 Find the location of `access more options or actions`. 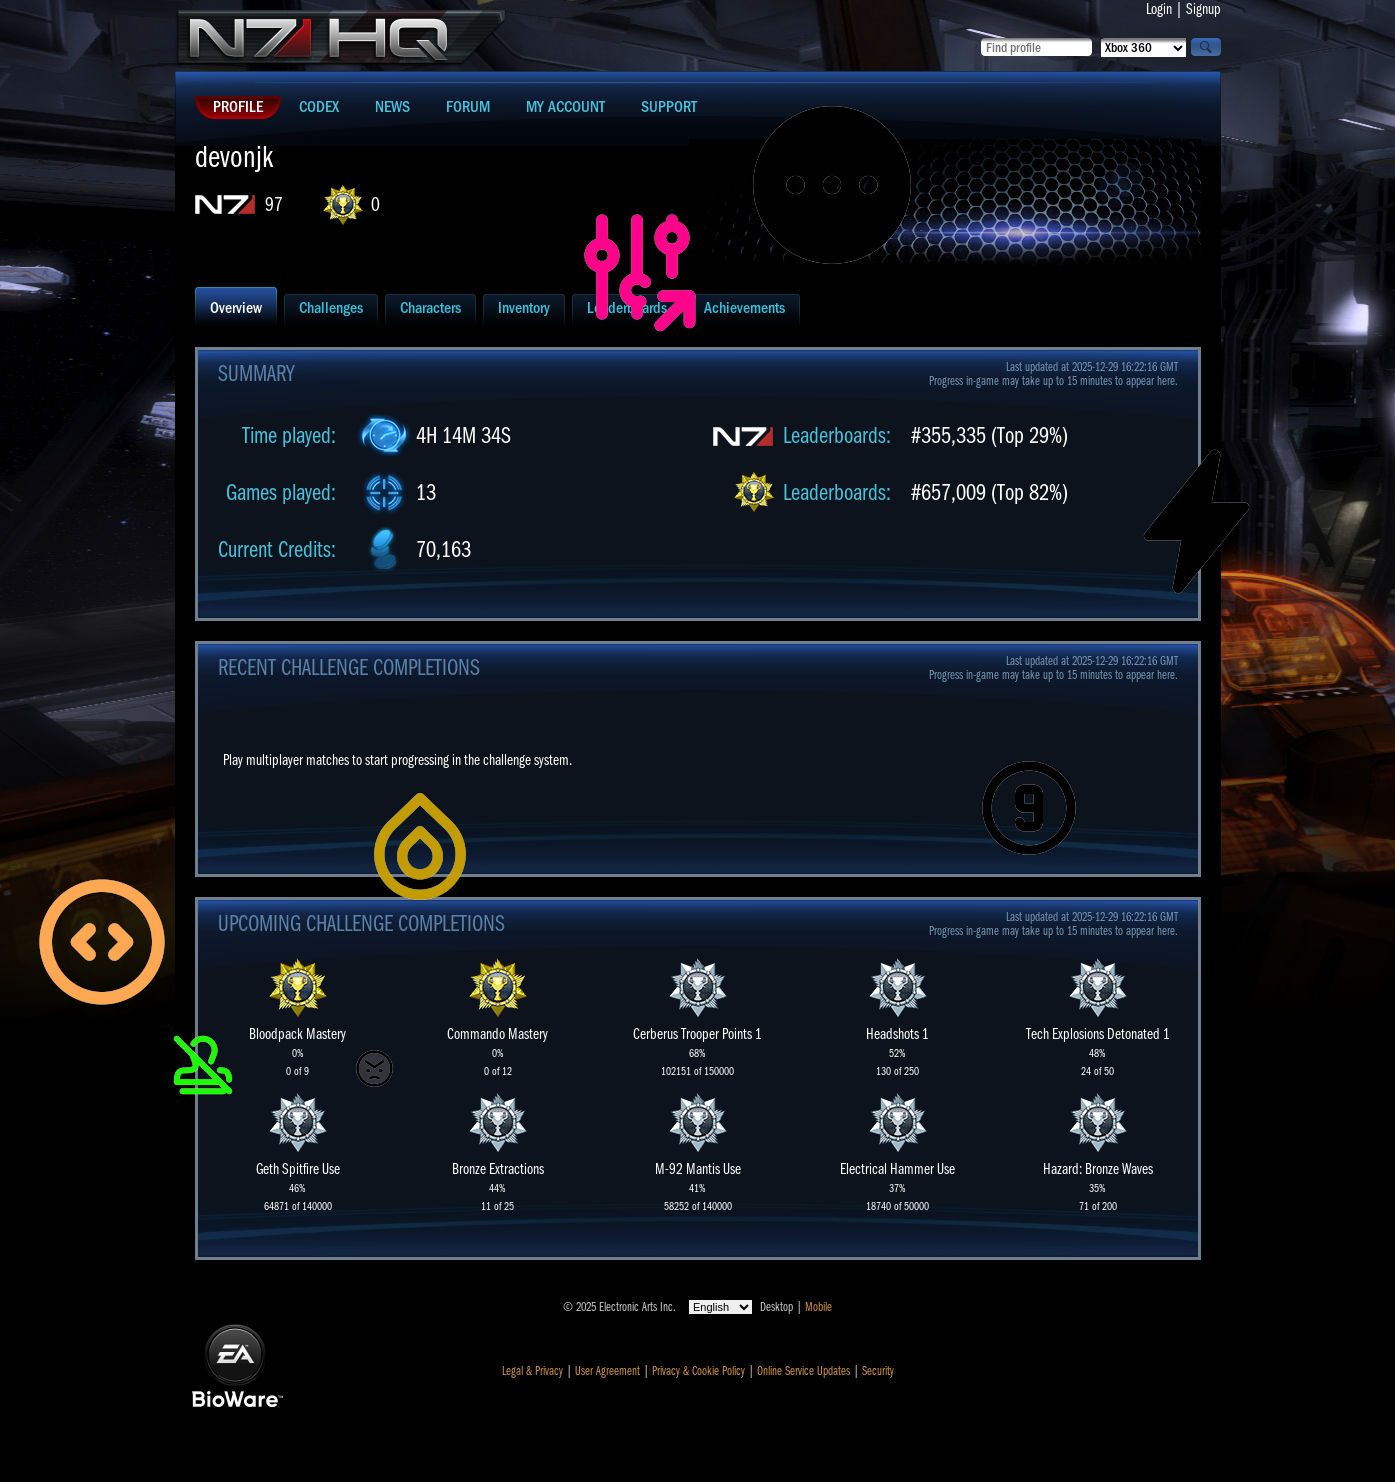

access more options or actions is located at coordinates (832, 185).